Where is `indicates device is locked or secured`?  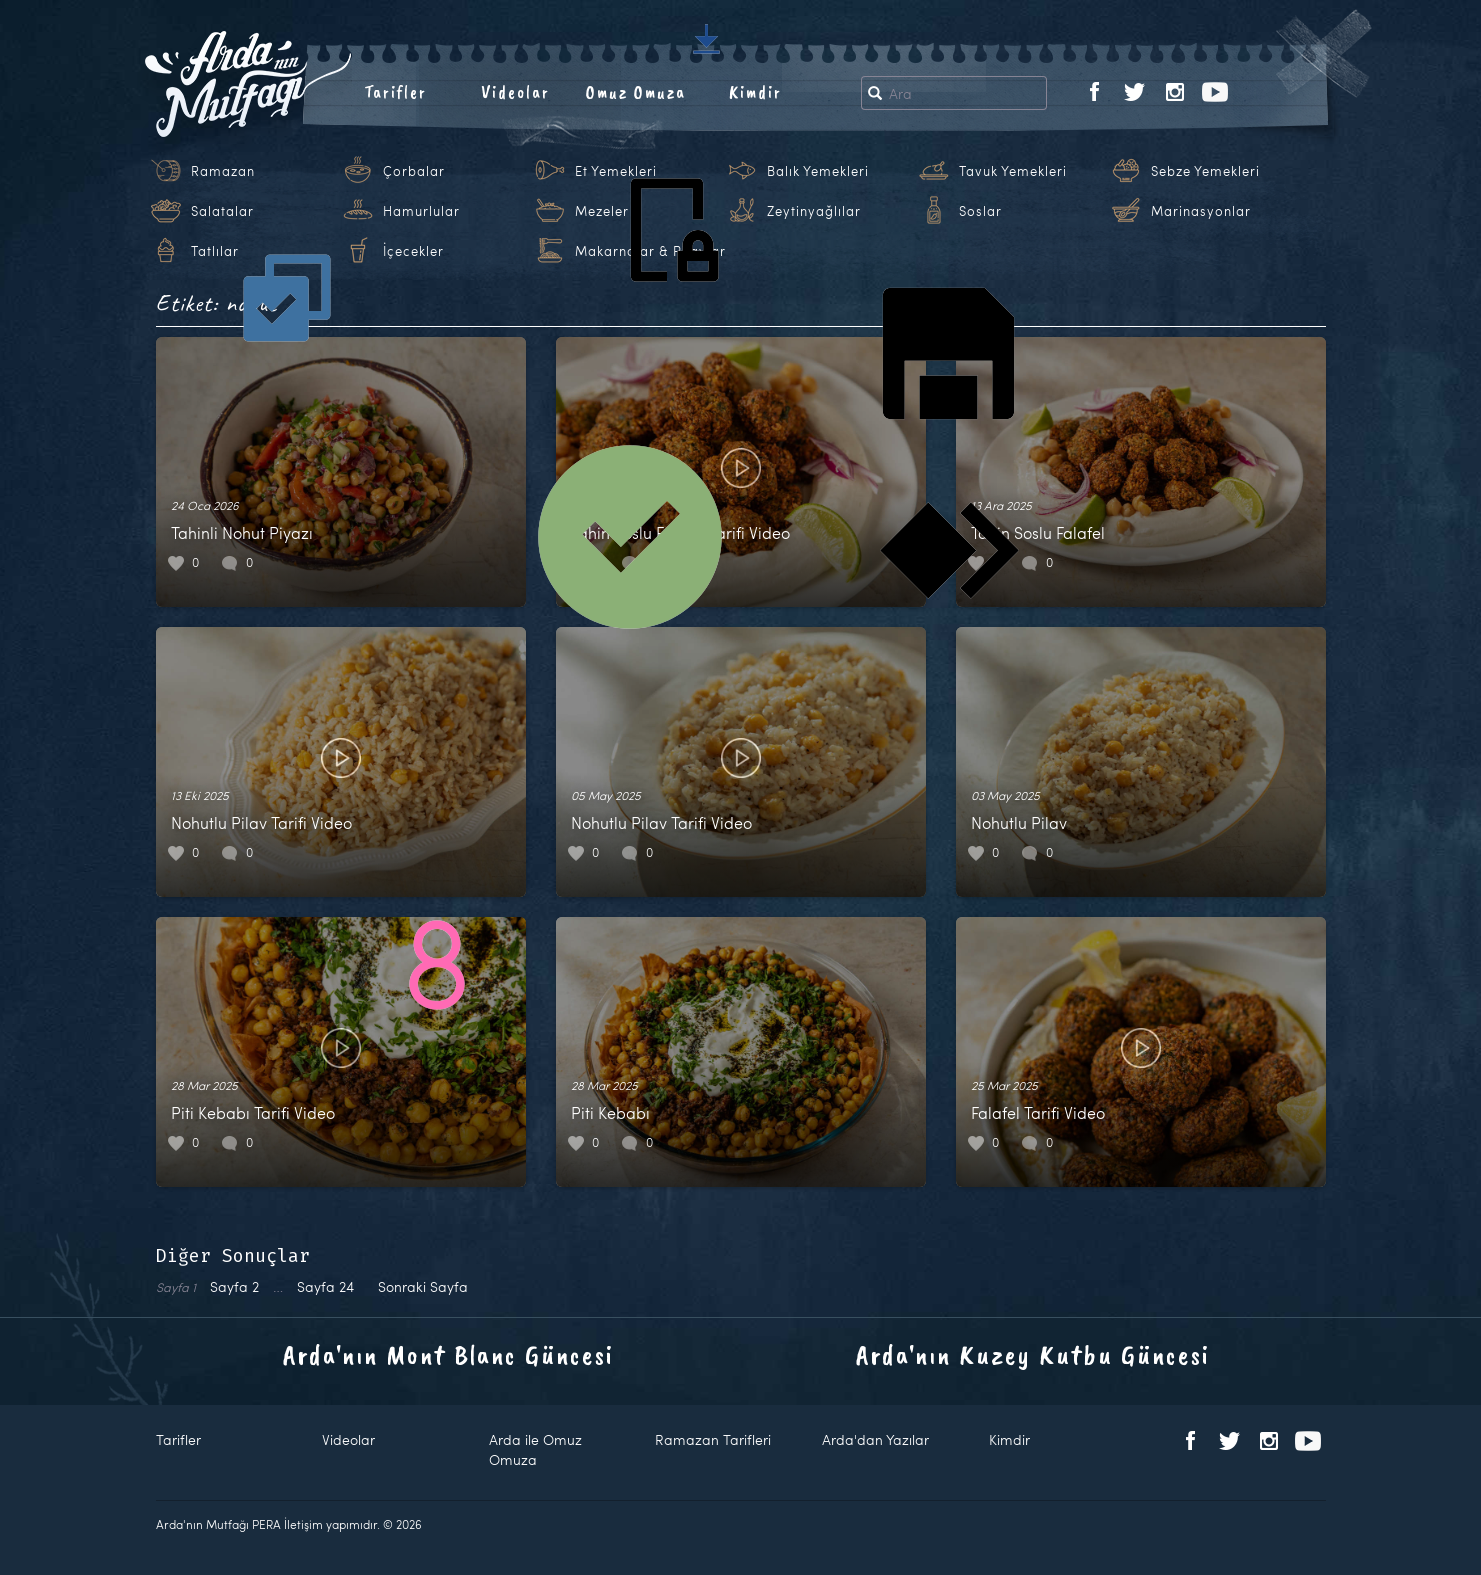
indicates device is locked or secured is located at coordinates (667, 230).